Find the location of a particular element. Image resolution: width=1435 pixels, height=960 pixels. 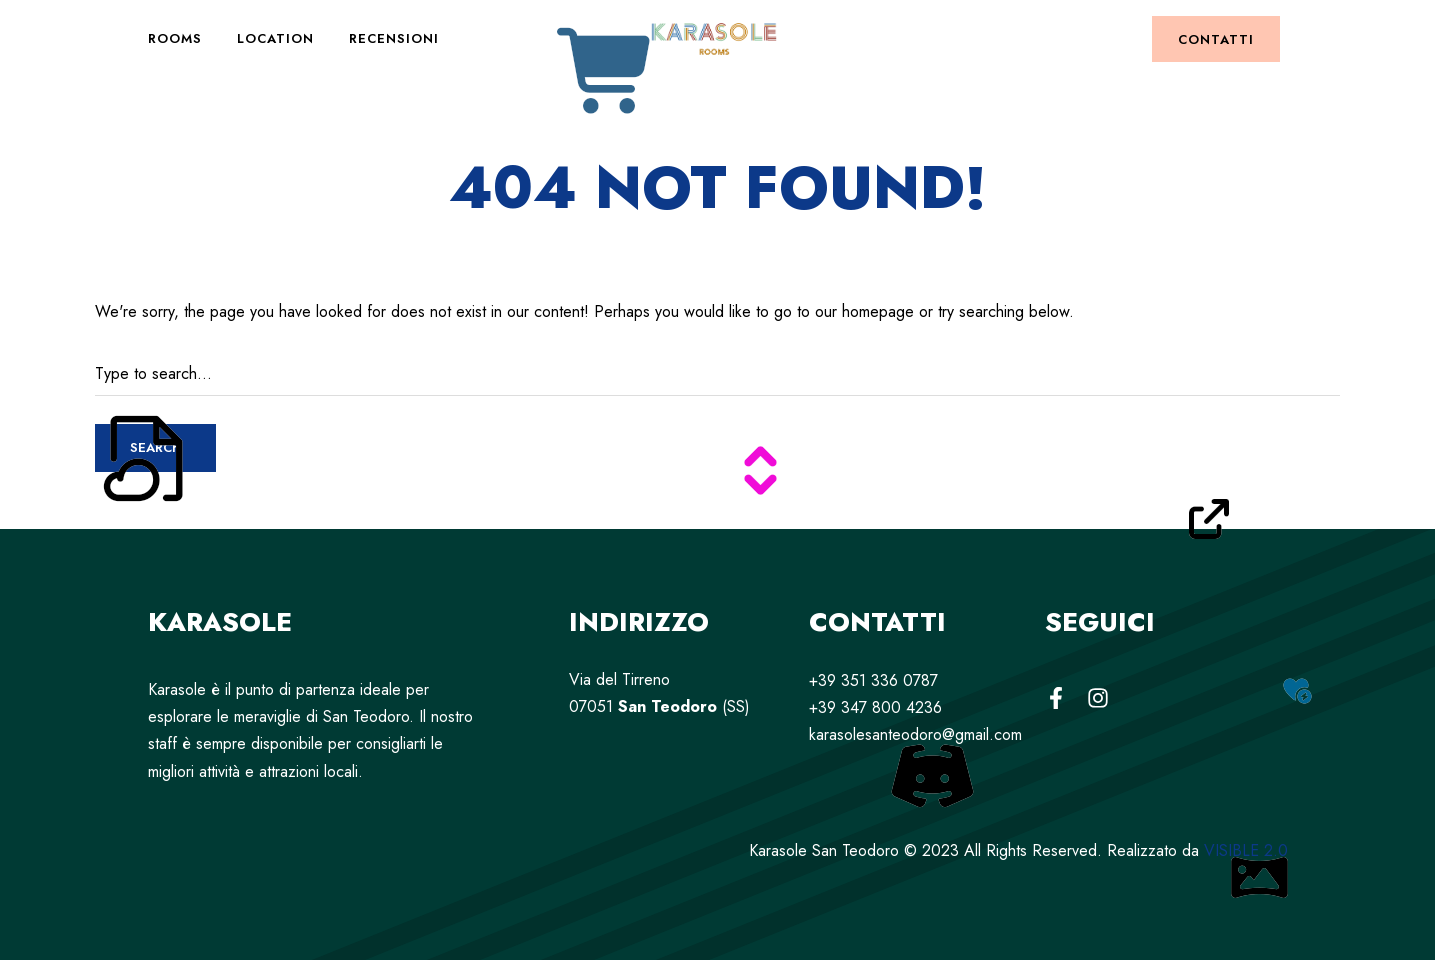

expand or collapse a section is located at coordinates (760, 470).